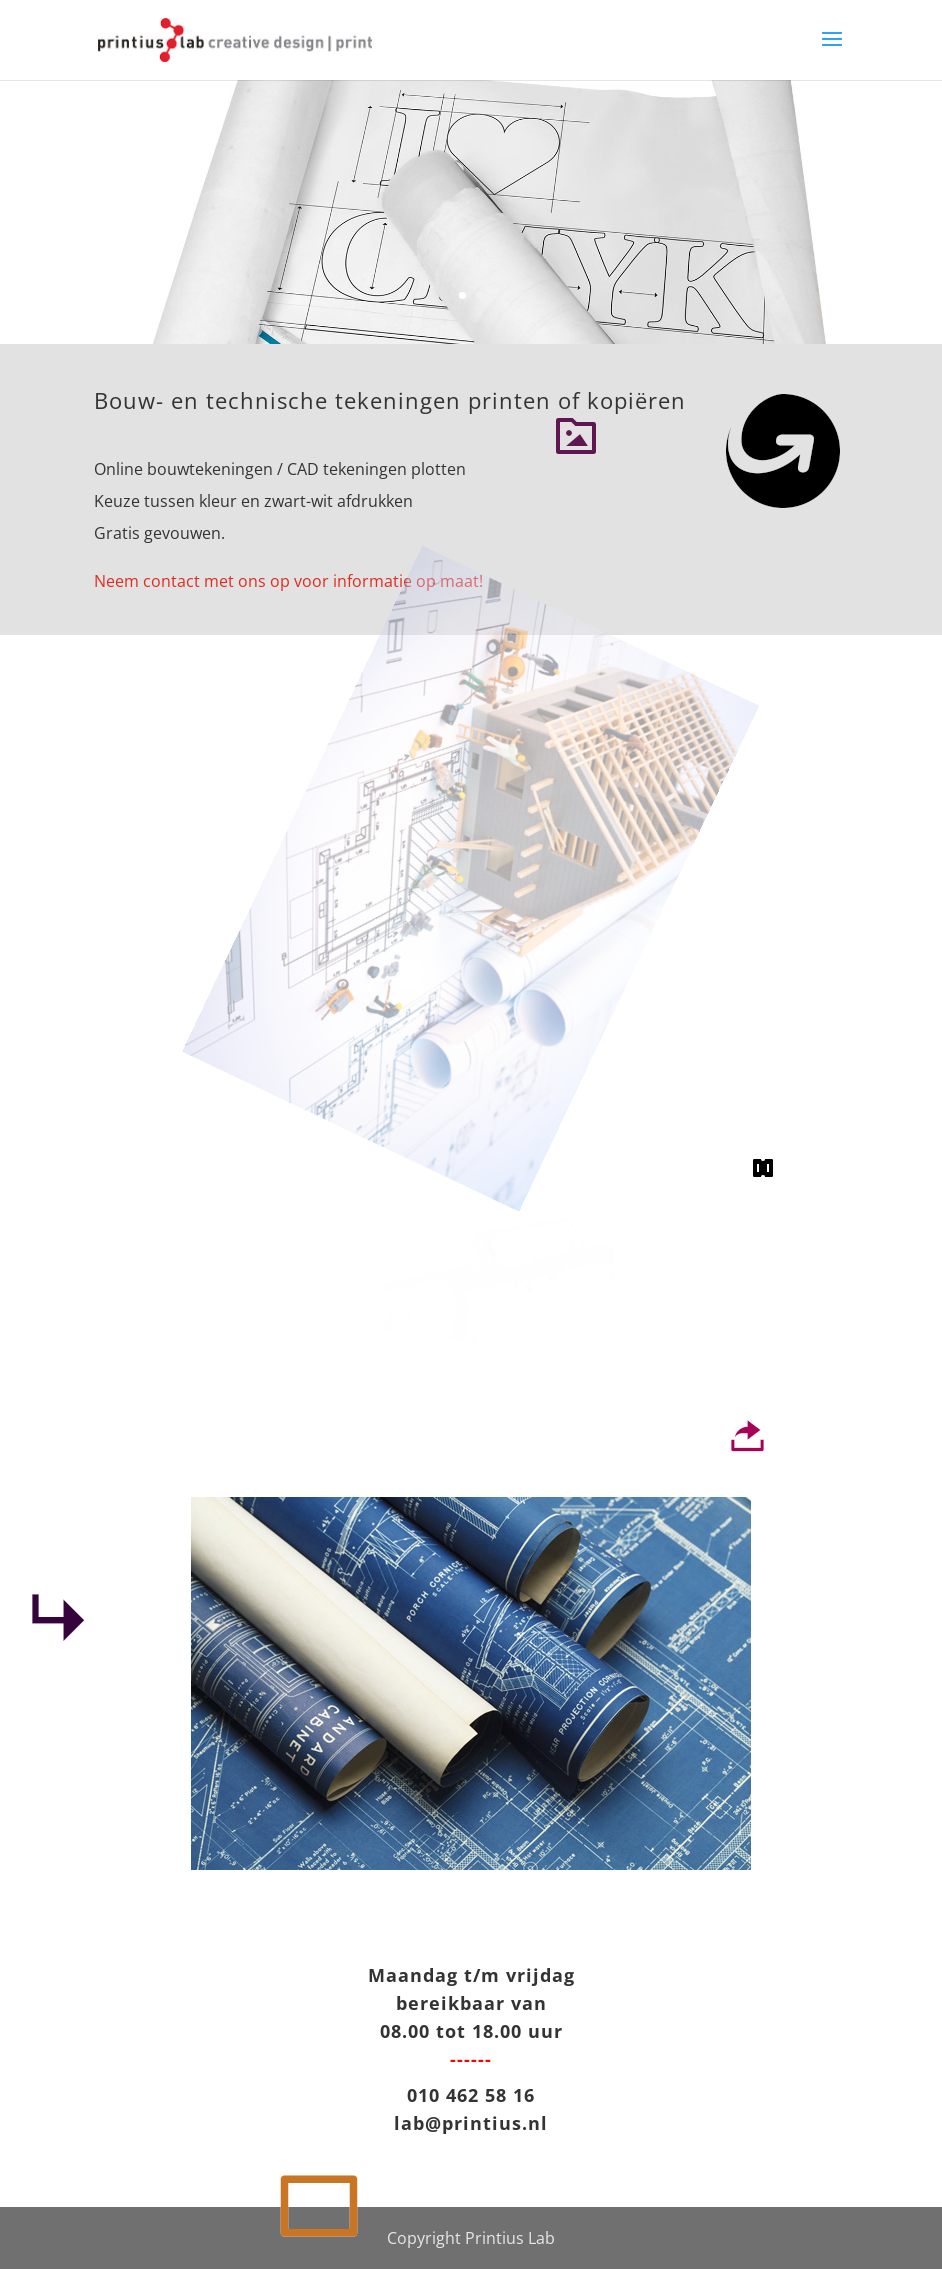 The width and height of the screenshot is (942, 2269). What do you see at coordinates (763, 1168) in the screenshot?
I see `redeem a coupon or discount code` at bounding box center [763, 1168].